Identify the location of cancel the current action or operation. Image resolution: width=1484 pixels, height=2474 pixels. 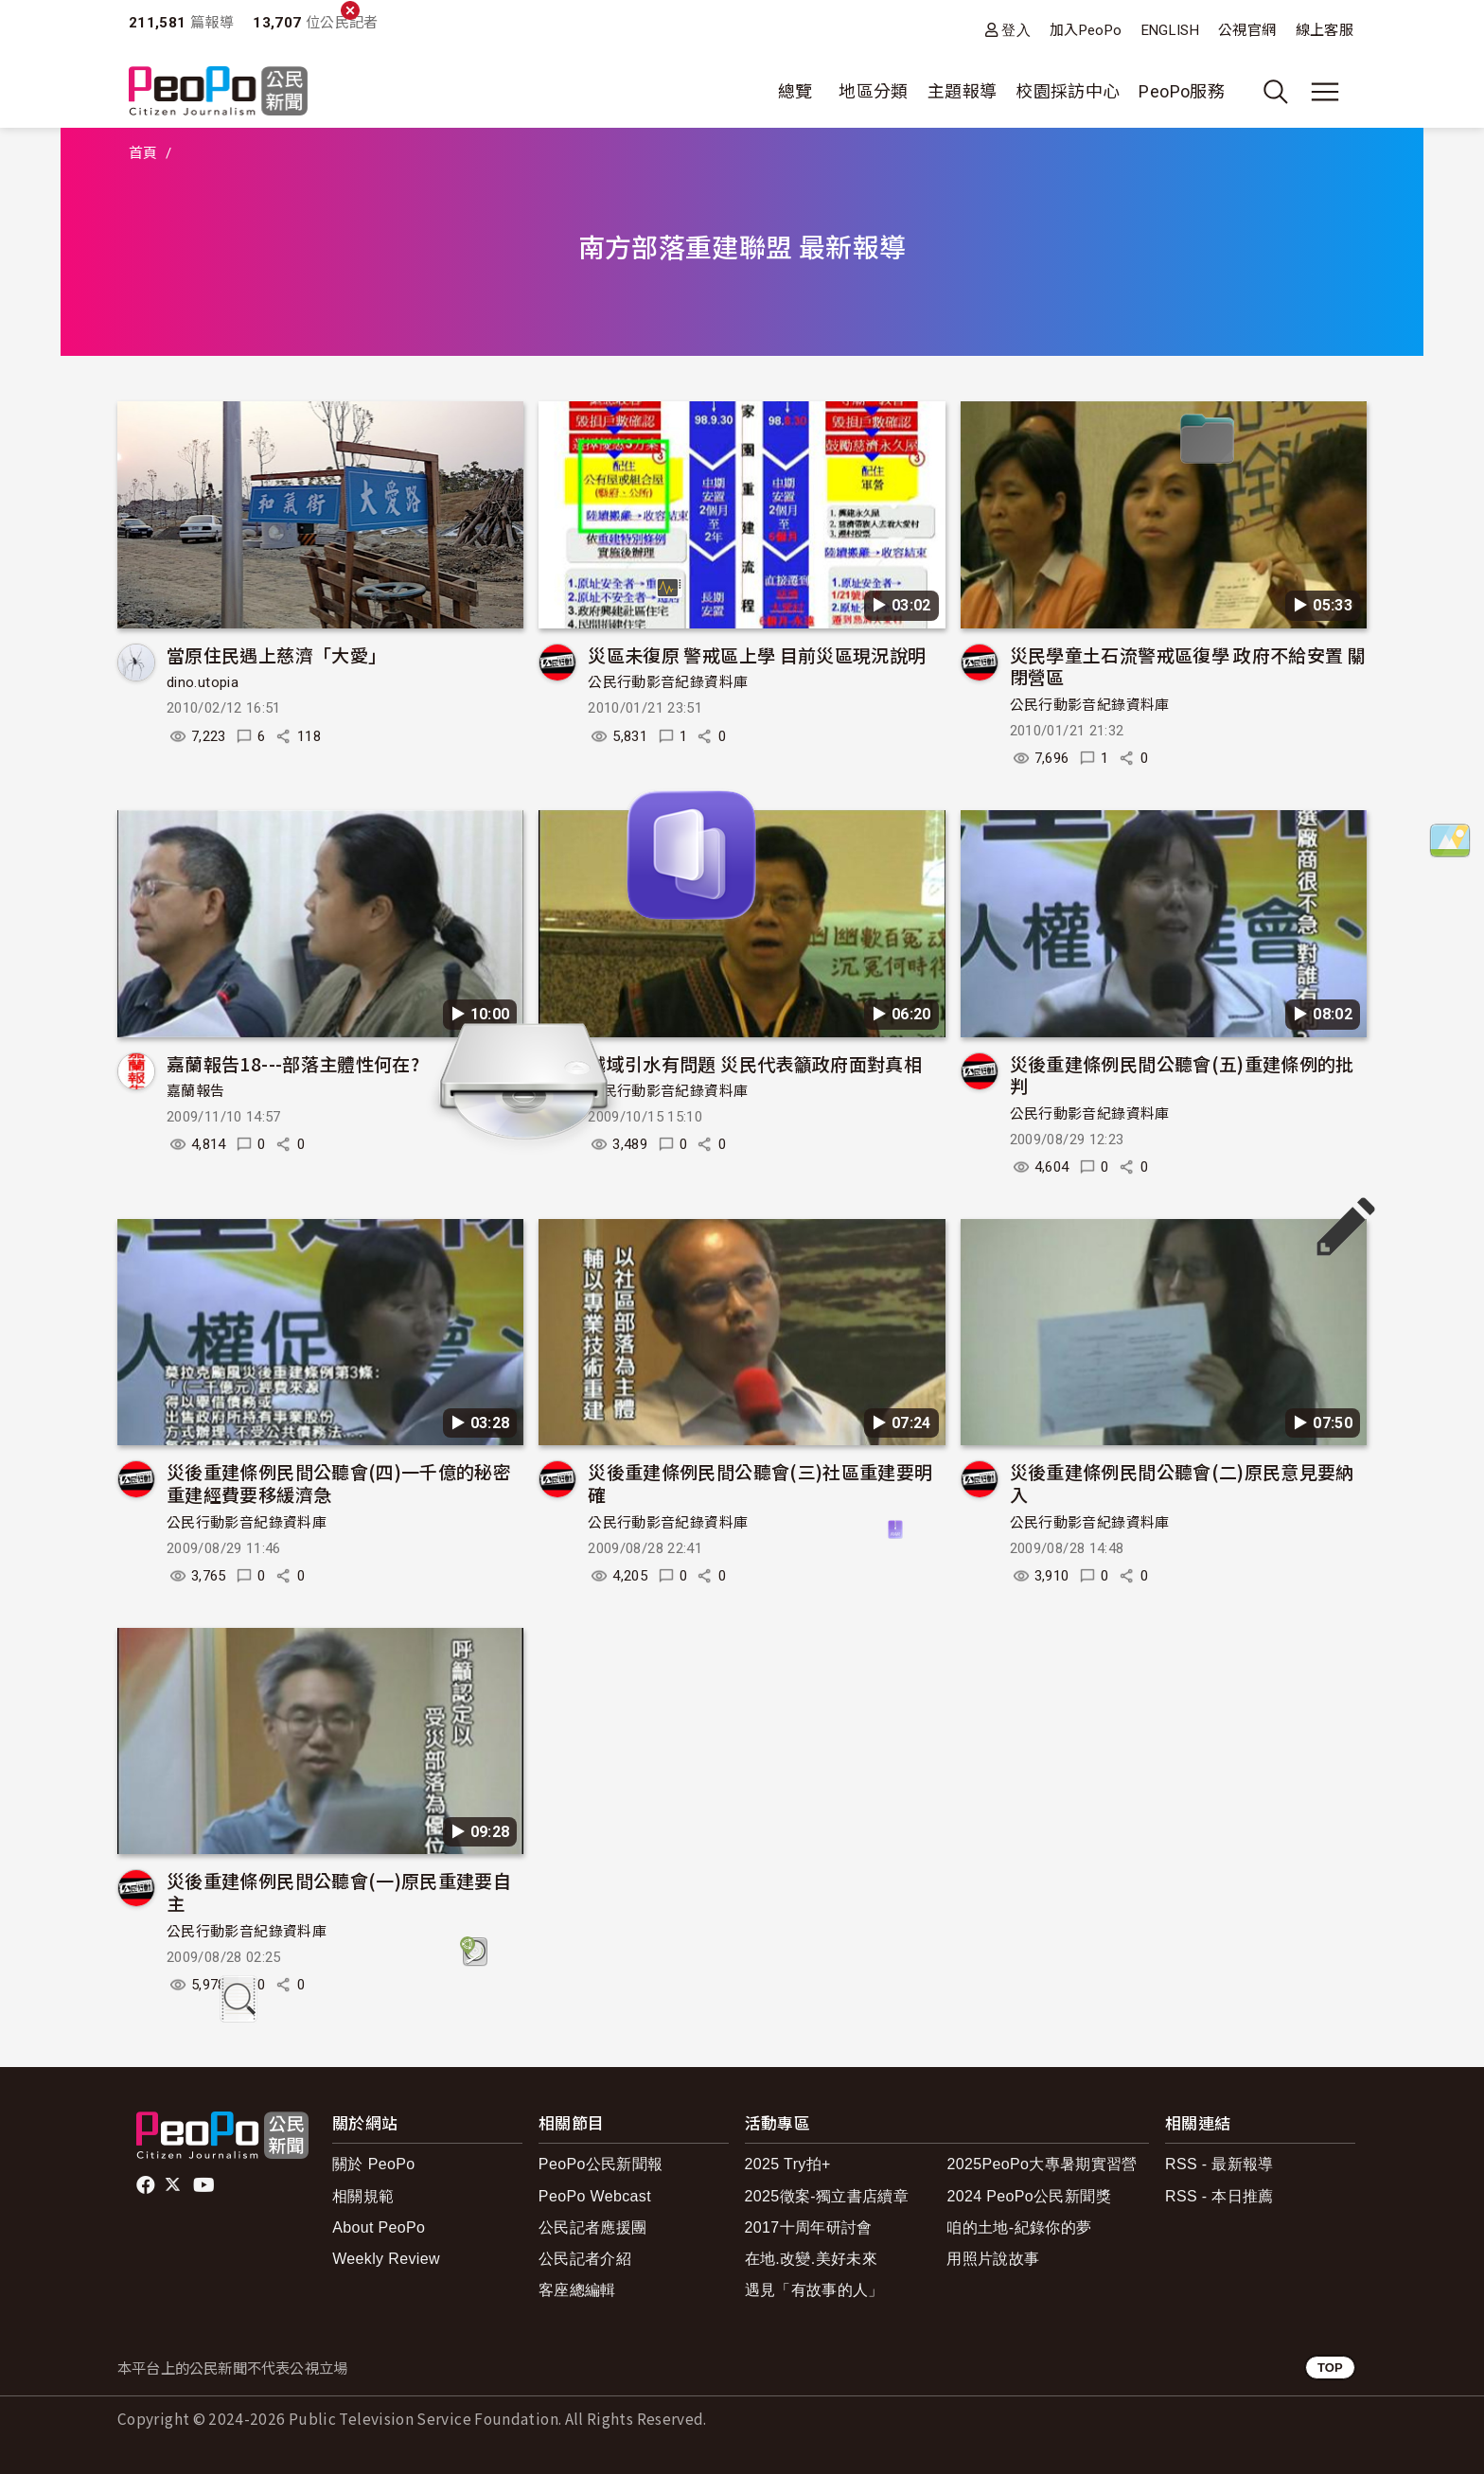
(350, 10).